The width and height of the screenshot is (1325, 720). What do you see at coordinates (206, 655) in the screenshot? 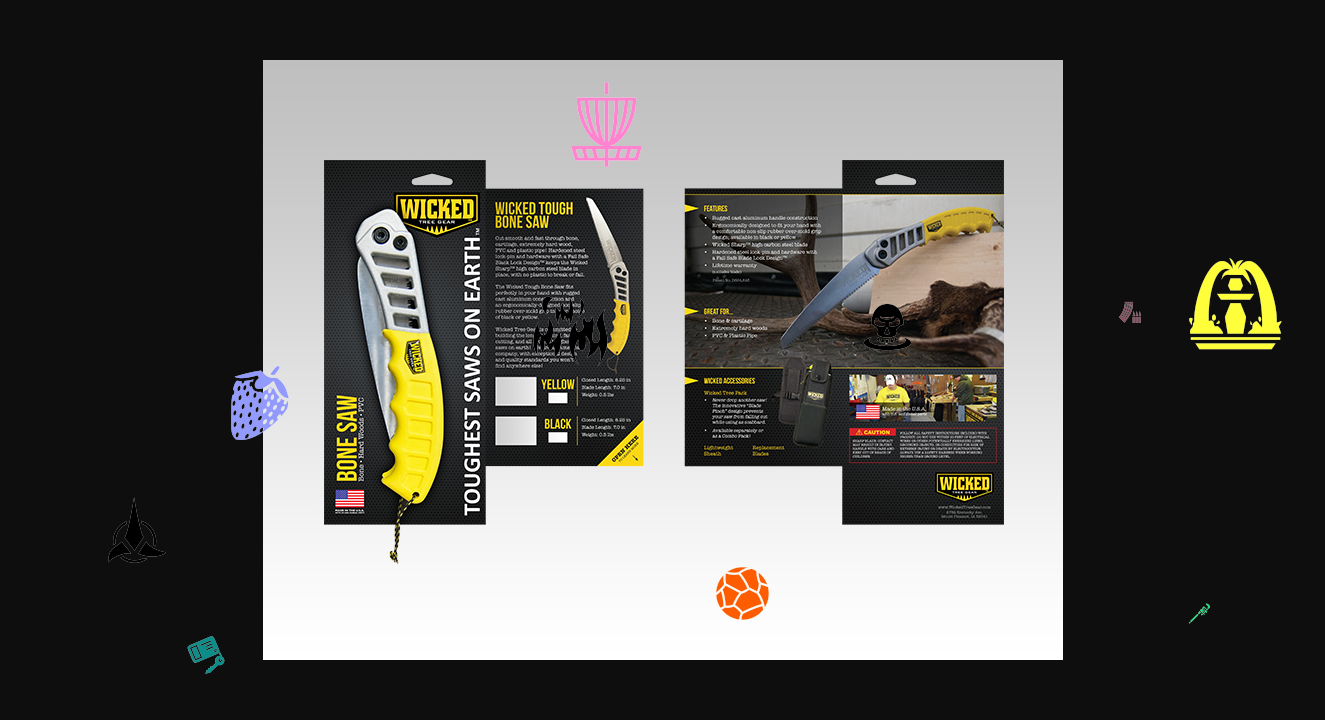
I see `access room or door with keycard` at bounding box center [206, 655].